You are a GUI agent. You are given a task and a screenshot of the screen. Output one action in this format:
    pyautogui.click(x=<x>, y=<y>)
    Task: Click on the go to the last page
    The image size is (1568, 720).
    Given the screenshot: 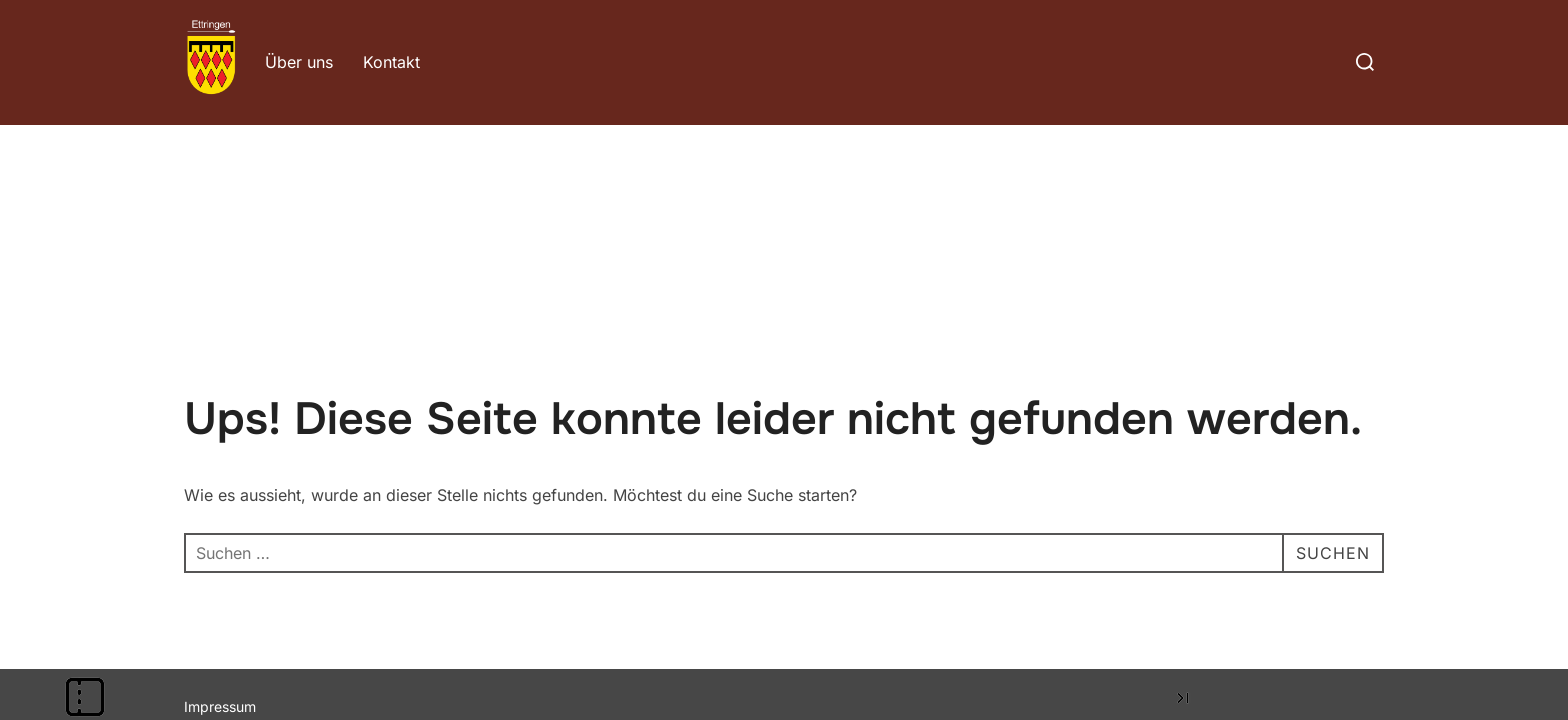 What is the action you would take?
    pyautogui.click(x=1183, y=698)
    